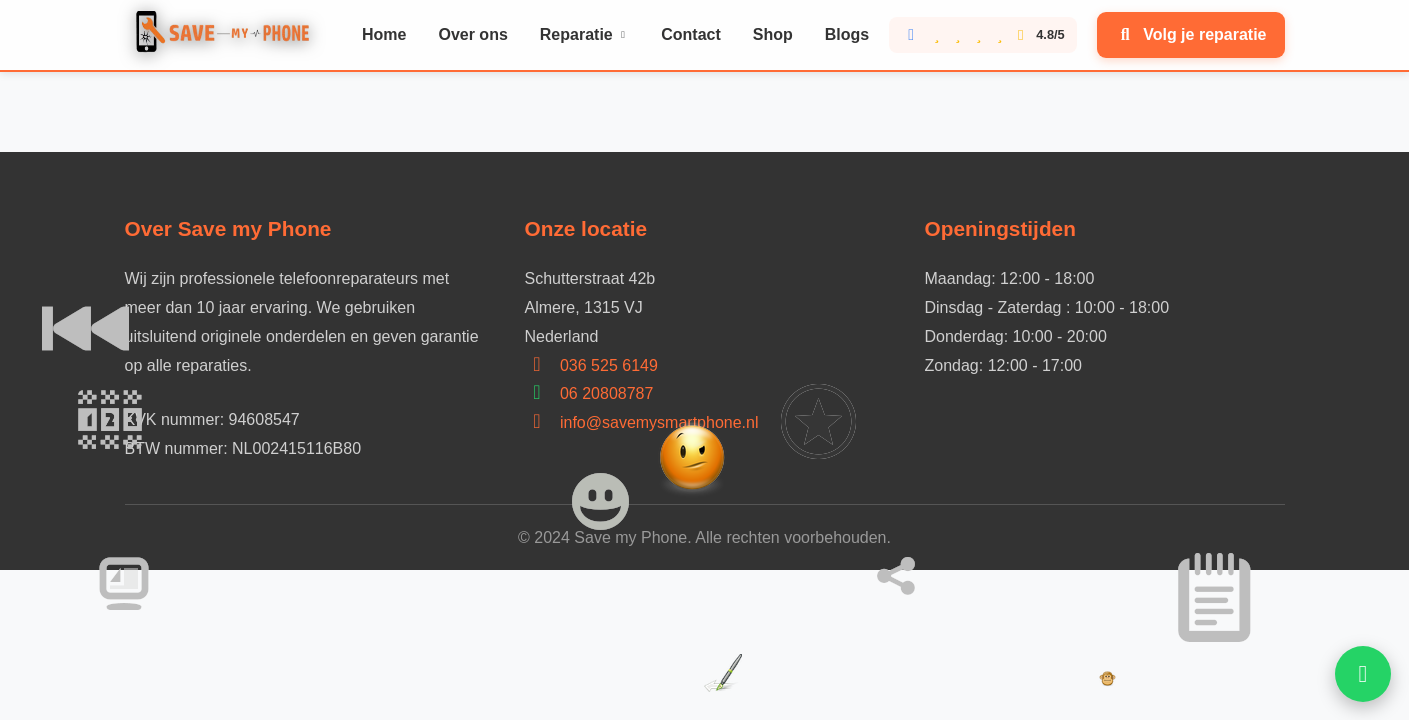 This screenshot has height=720, width=1409. I want to click on open text editor application, so click(1211, 597).